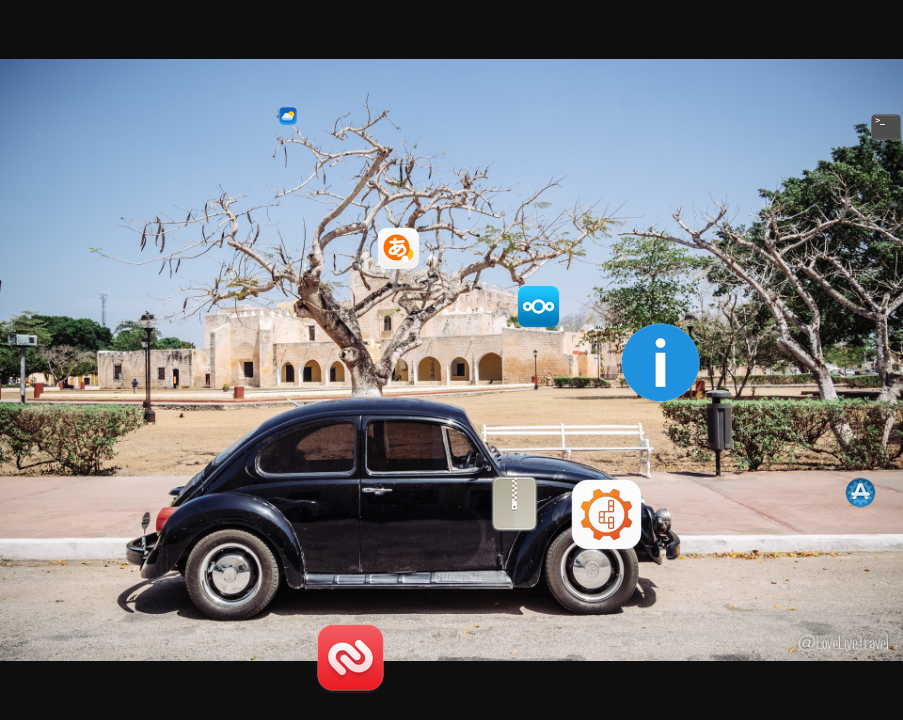  I want to click on open mozc japanese input method editor, so click(398, 248).